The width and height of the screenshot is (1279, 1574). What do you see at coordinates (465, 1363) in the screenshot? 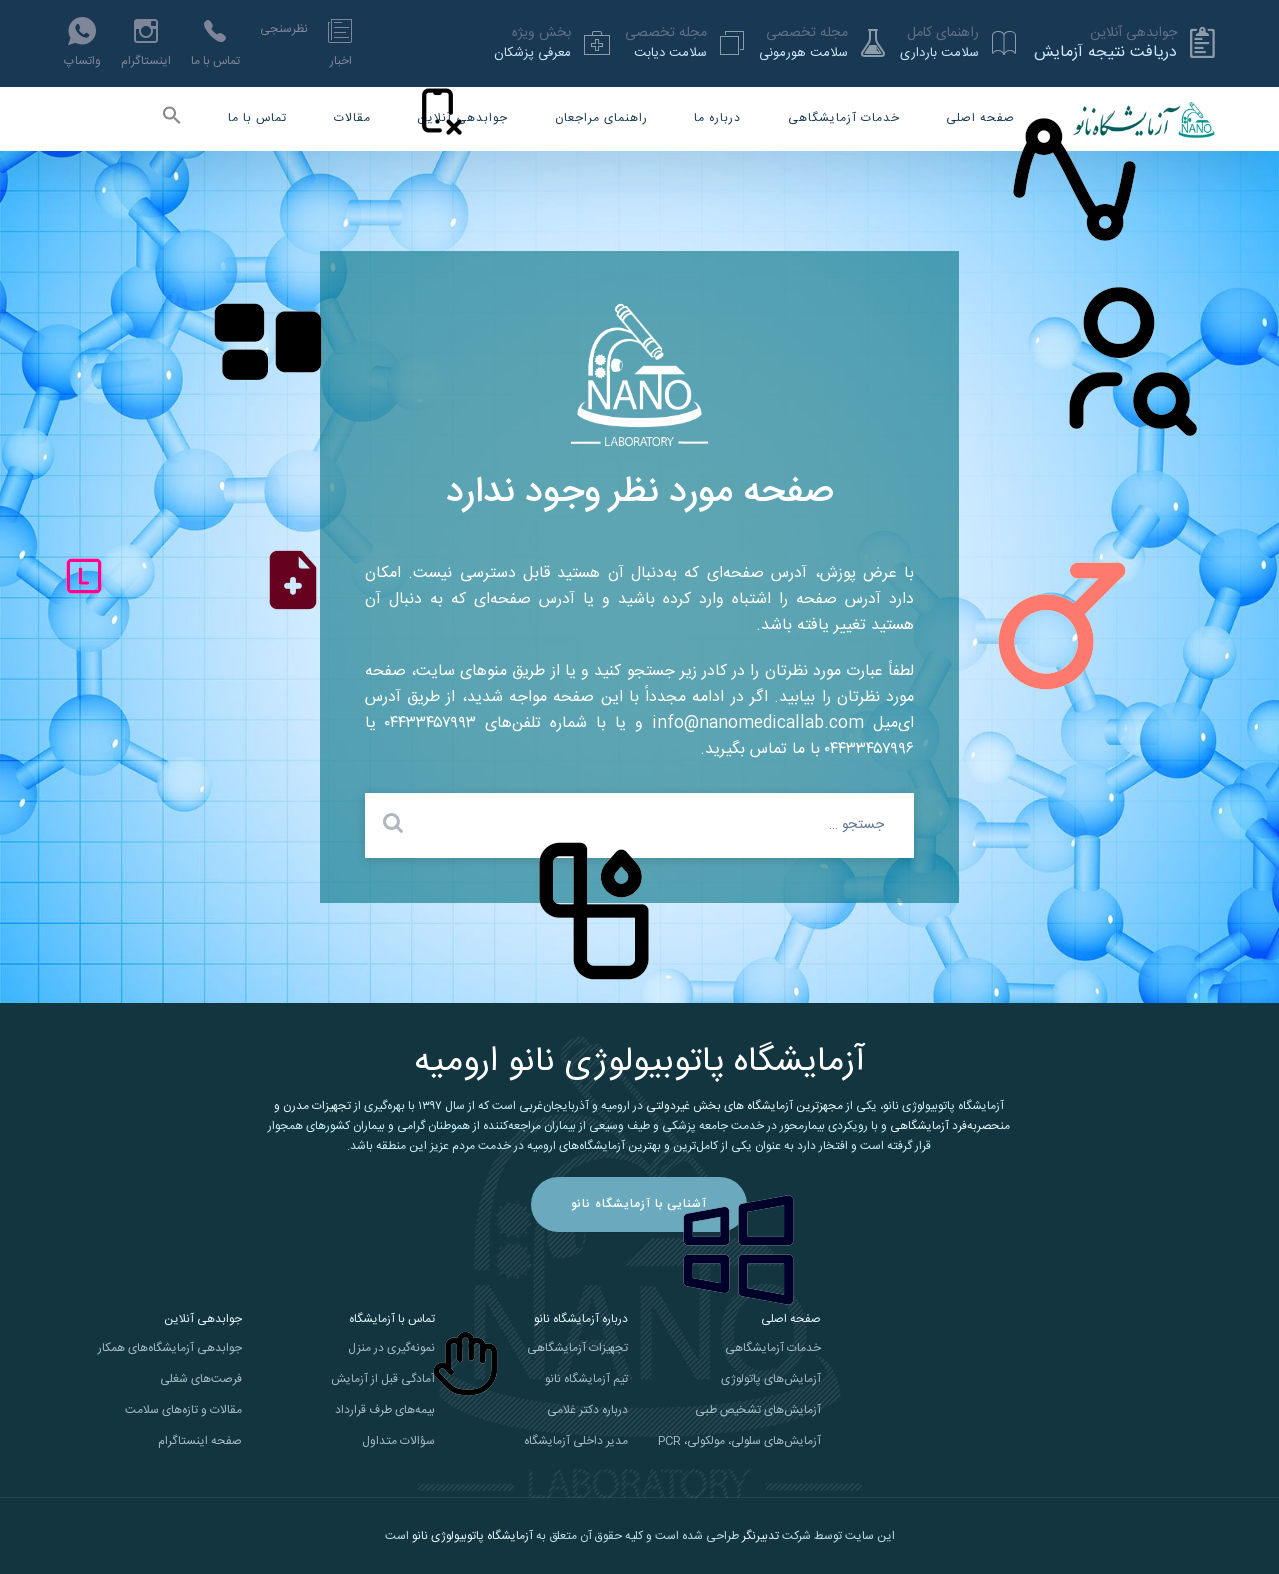
I see `stop or pause an action` at bounding box center [465, 1363].